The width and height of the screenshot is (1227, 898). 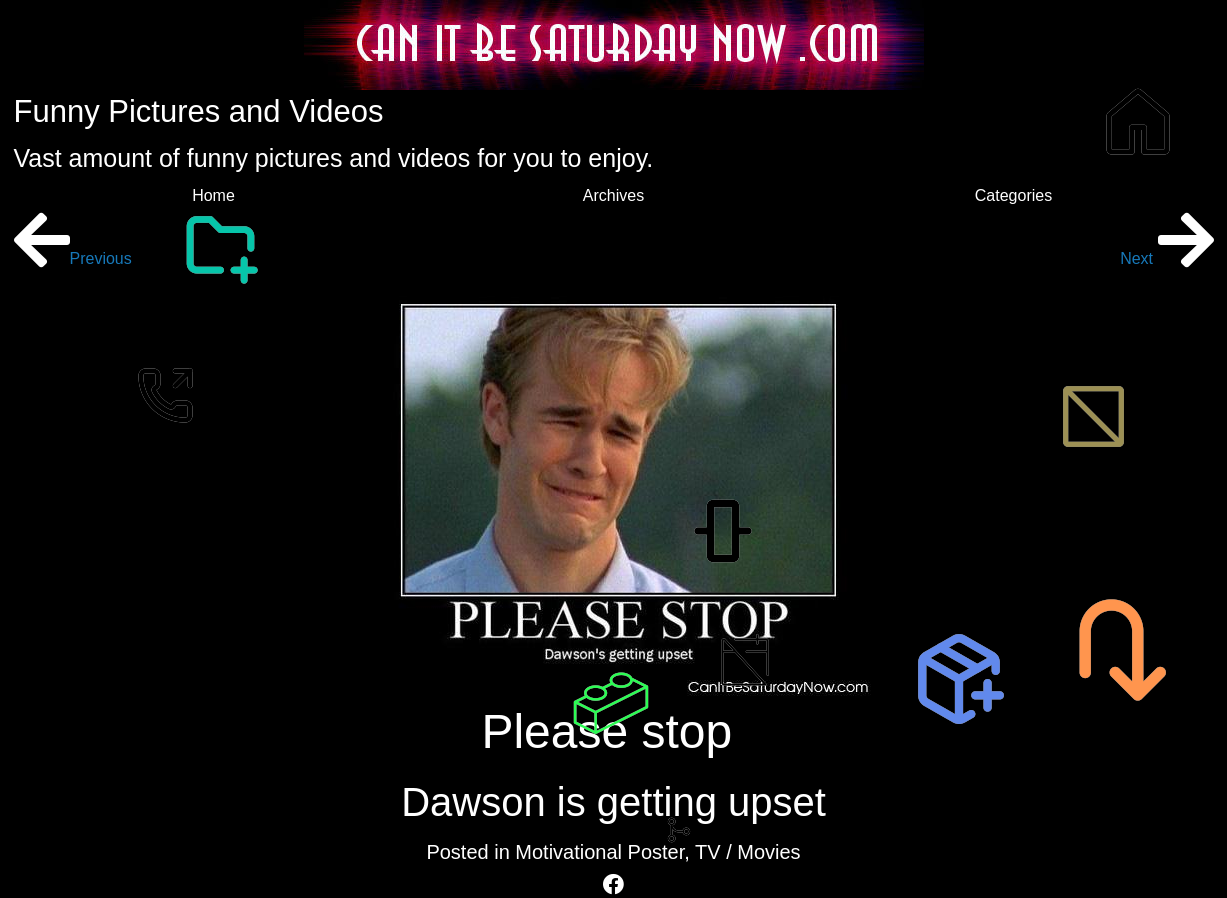 I want to click on create a new folder, so click(x=220, y=246).